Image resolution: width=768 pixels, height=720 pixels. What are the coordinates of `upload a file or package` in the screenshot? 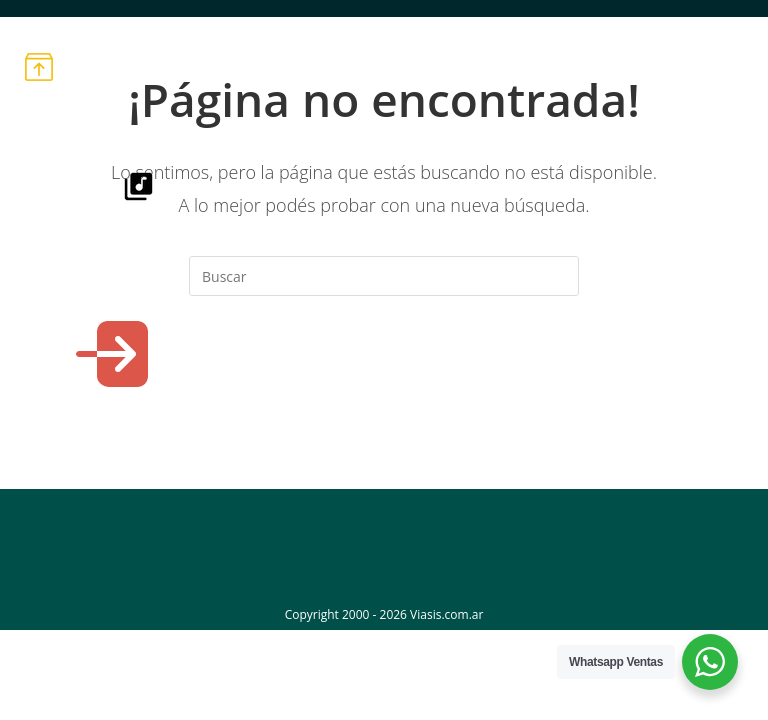 It's located at (39, 67).